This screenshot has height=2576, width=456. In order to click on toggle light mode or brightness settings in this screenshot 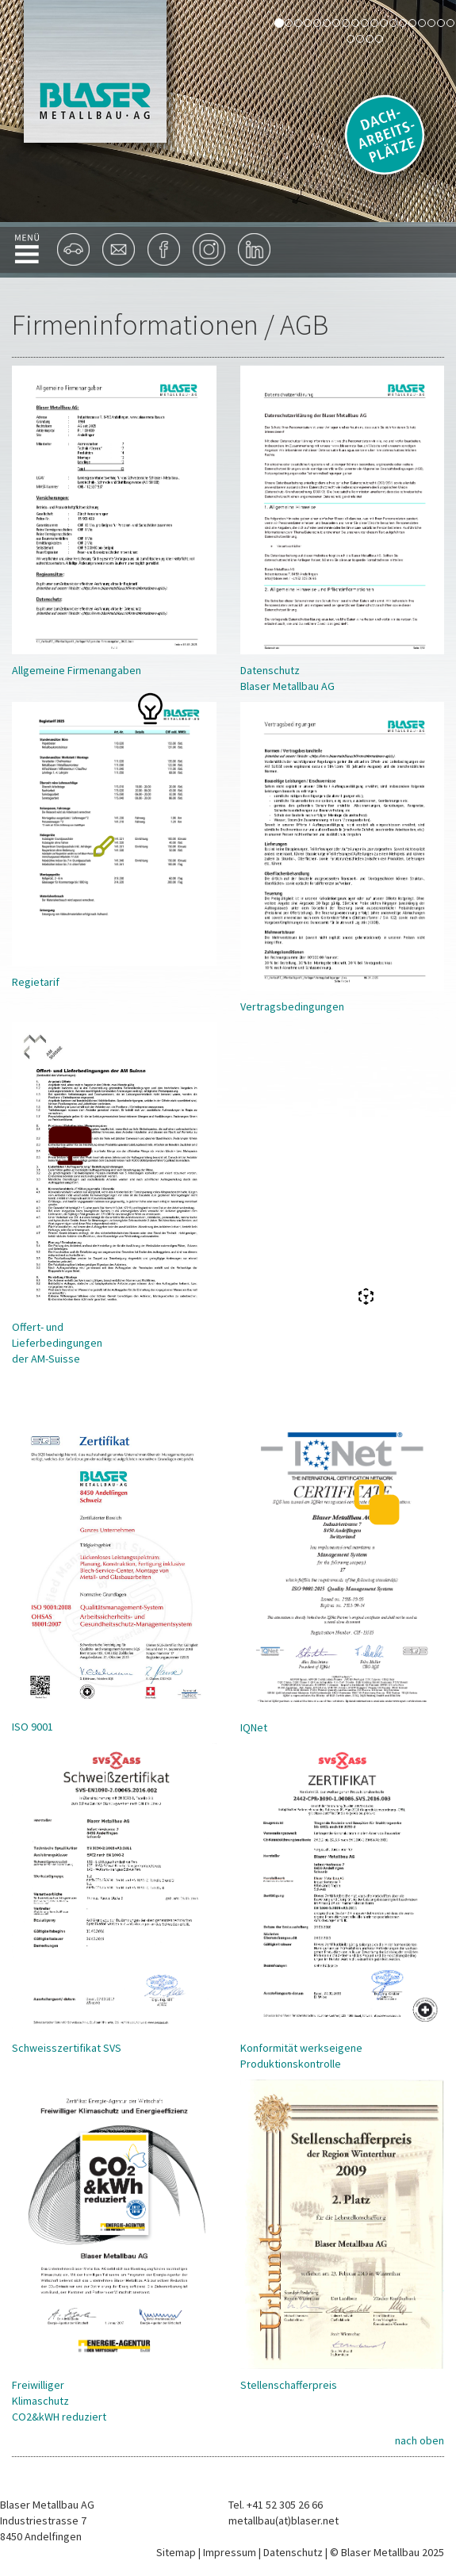, I will do `click(150, 708)`.